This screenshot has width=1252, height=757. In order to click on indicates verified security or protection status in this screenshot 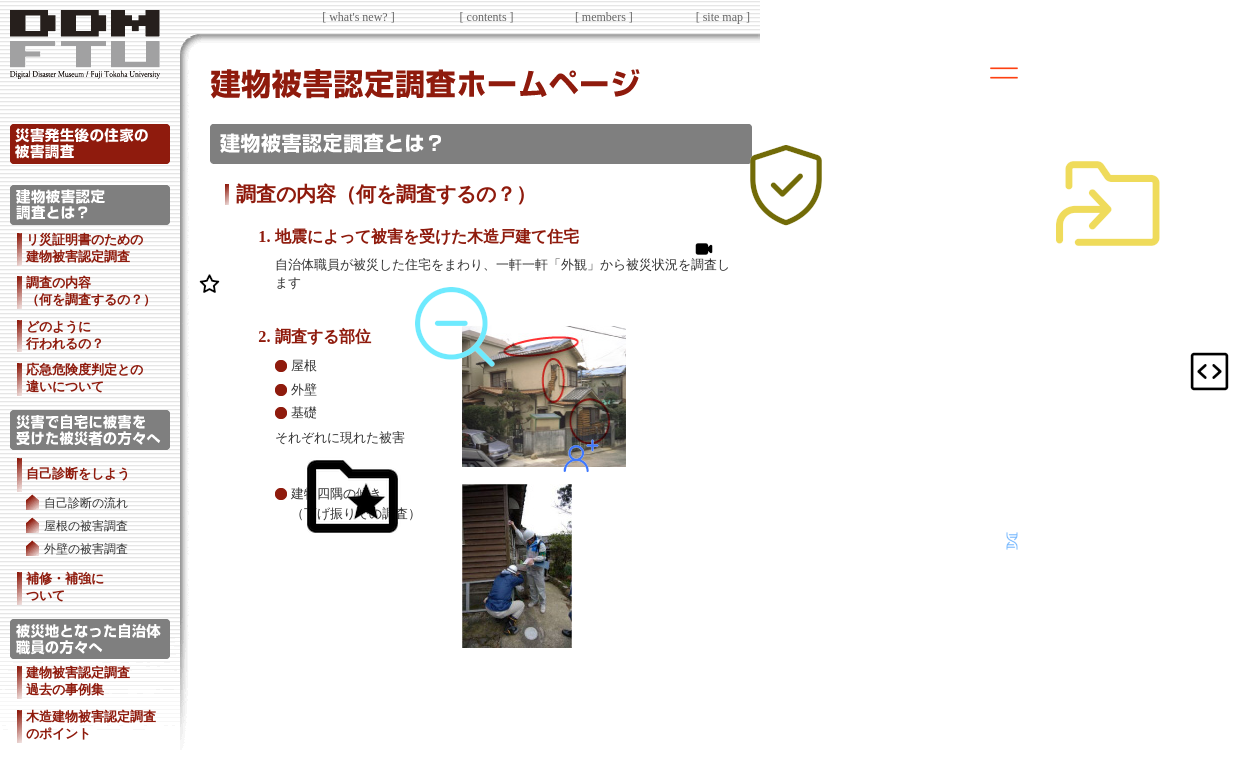, I will do `click(786, 186)`.